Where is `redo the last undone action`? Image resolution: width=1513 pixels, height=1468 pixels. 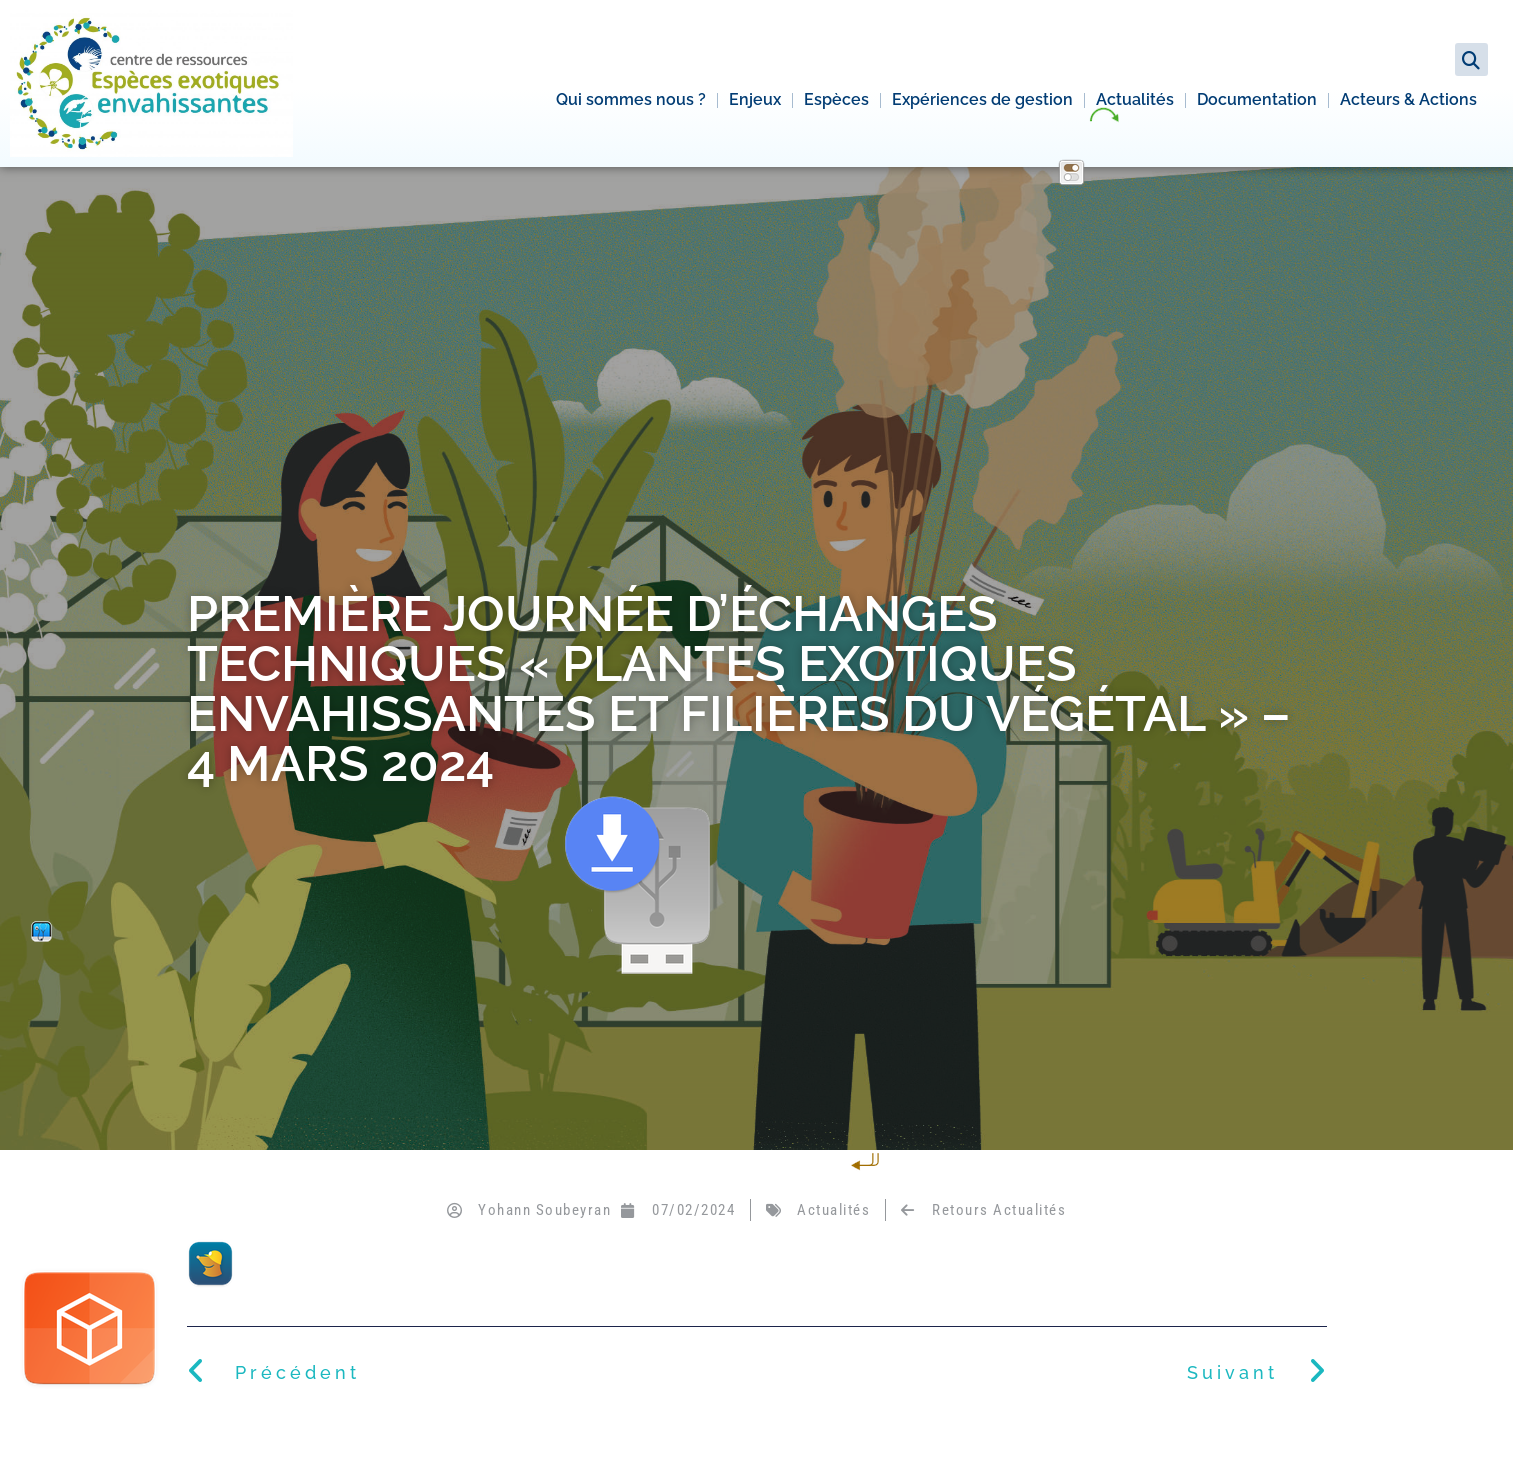
redo the last undone action is located at coordinates (1103, 114).